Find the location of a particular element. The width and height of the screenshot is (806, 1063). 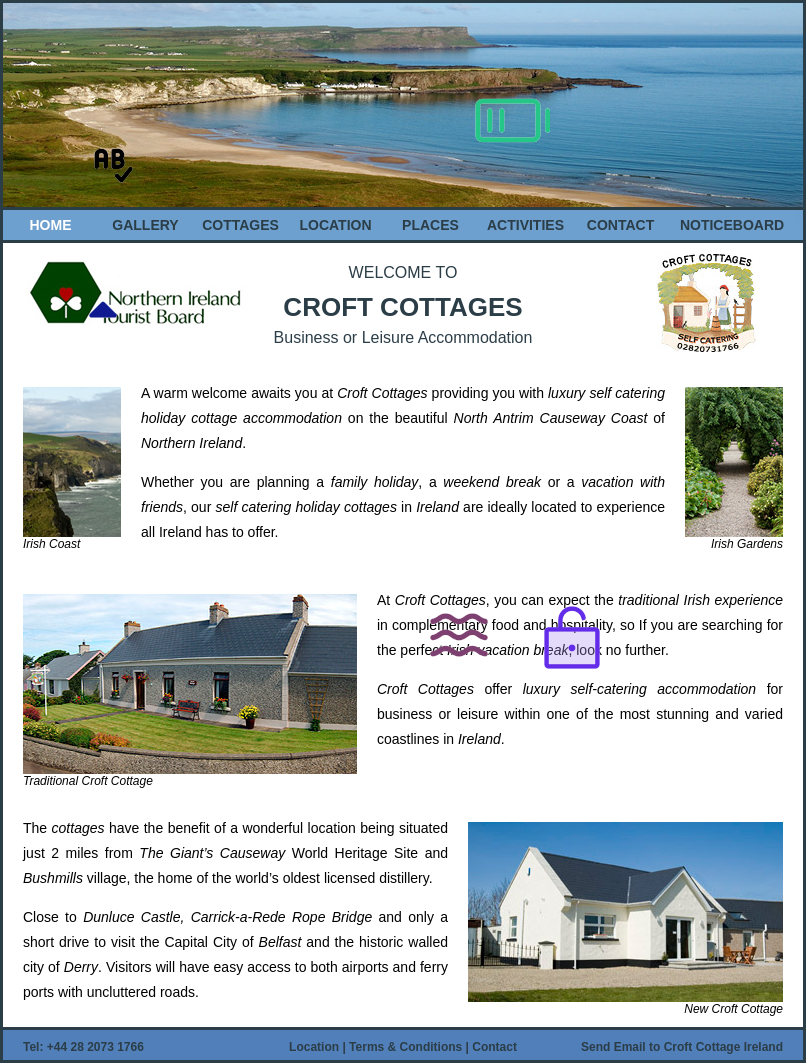

check spelling and grammar is located at coordinates (112, 164).